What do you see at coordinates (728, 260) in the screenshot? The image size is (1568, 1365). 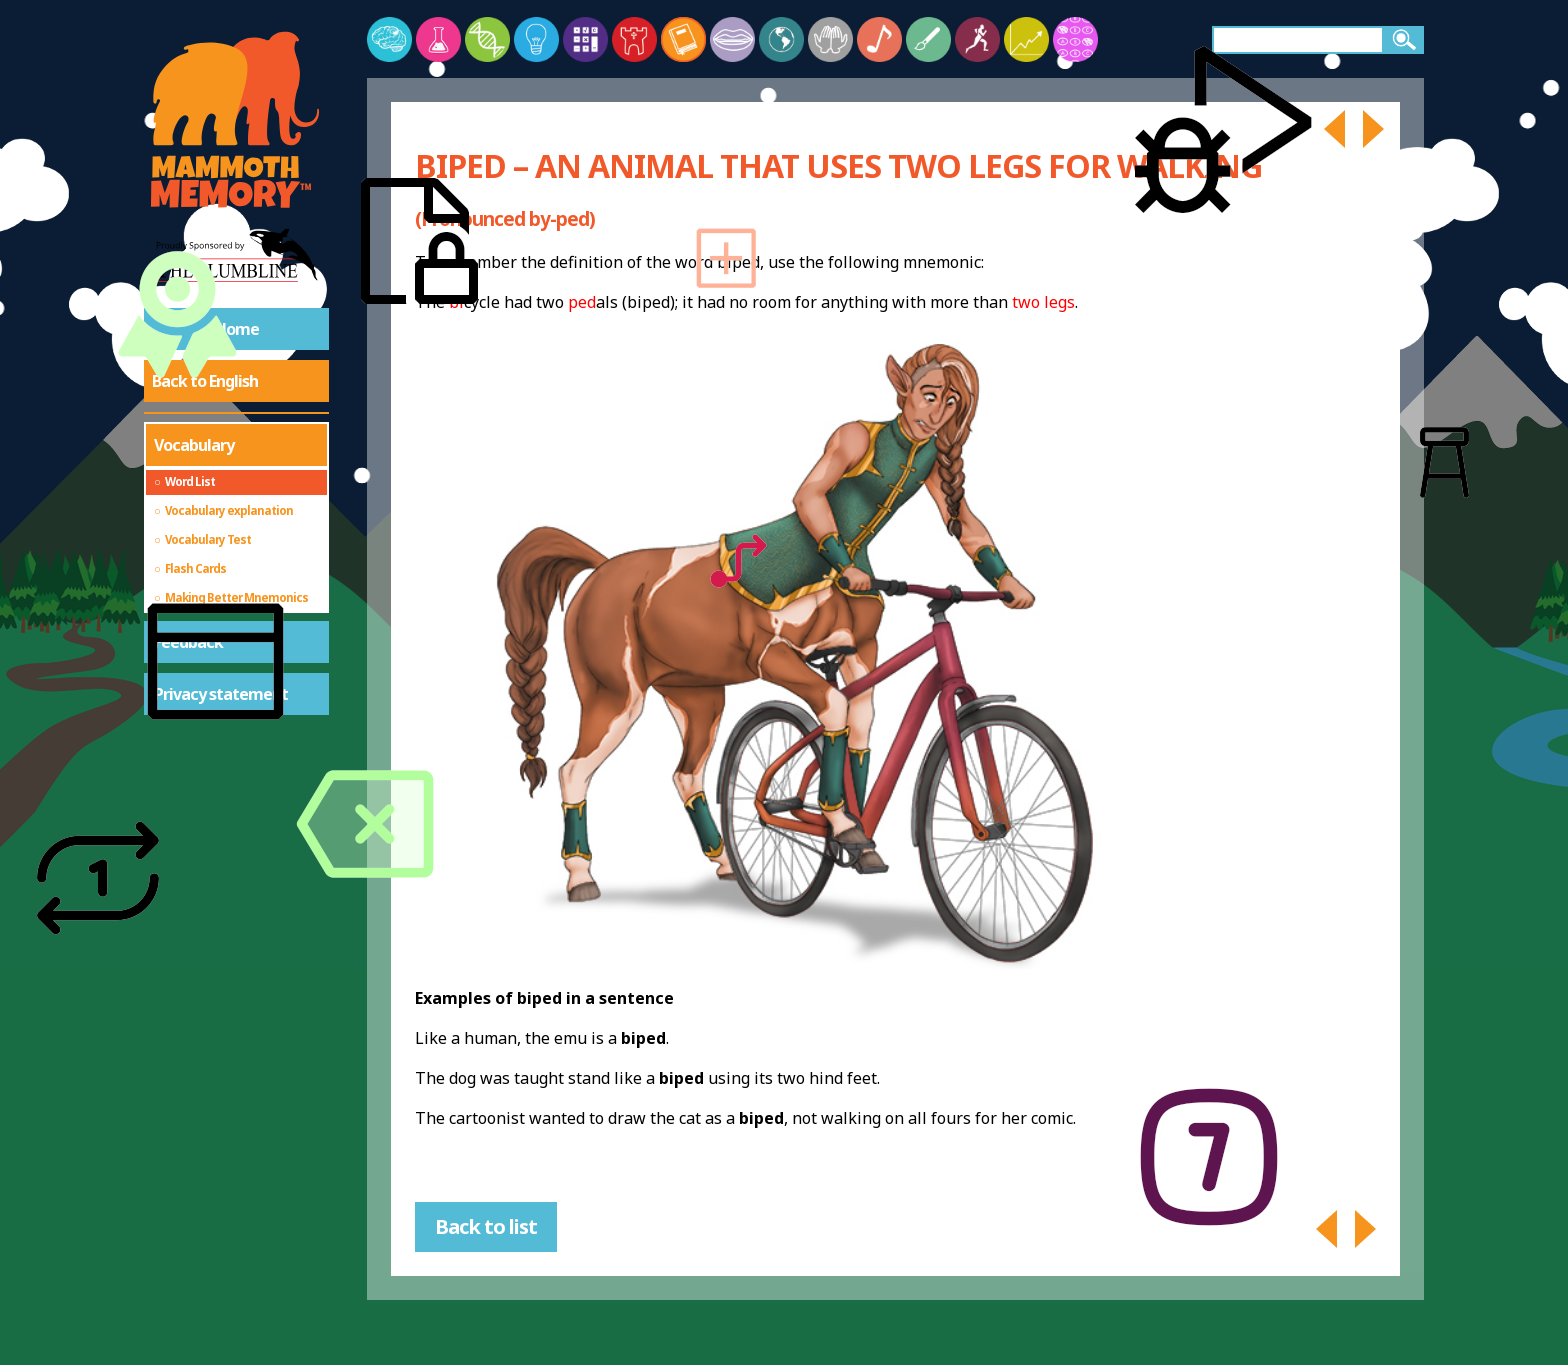 I see `add a new file or item` at bounding box center [728, 260].